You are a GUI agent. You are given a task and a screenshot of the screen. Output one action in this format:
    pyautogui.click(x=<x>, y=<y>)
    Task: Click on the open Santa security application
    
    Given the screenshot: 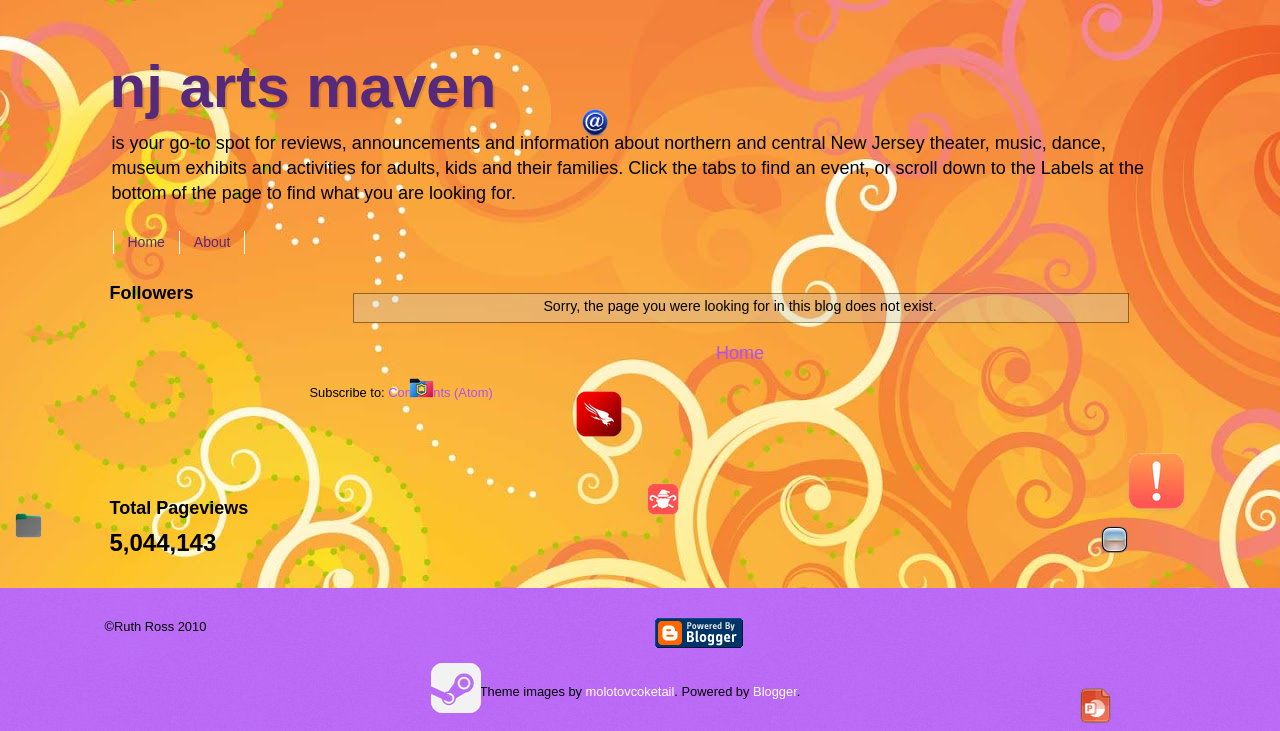 What is the action you would take?
    pyautogui.click(x=663, y=499)
    